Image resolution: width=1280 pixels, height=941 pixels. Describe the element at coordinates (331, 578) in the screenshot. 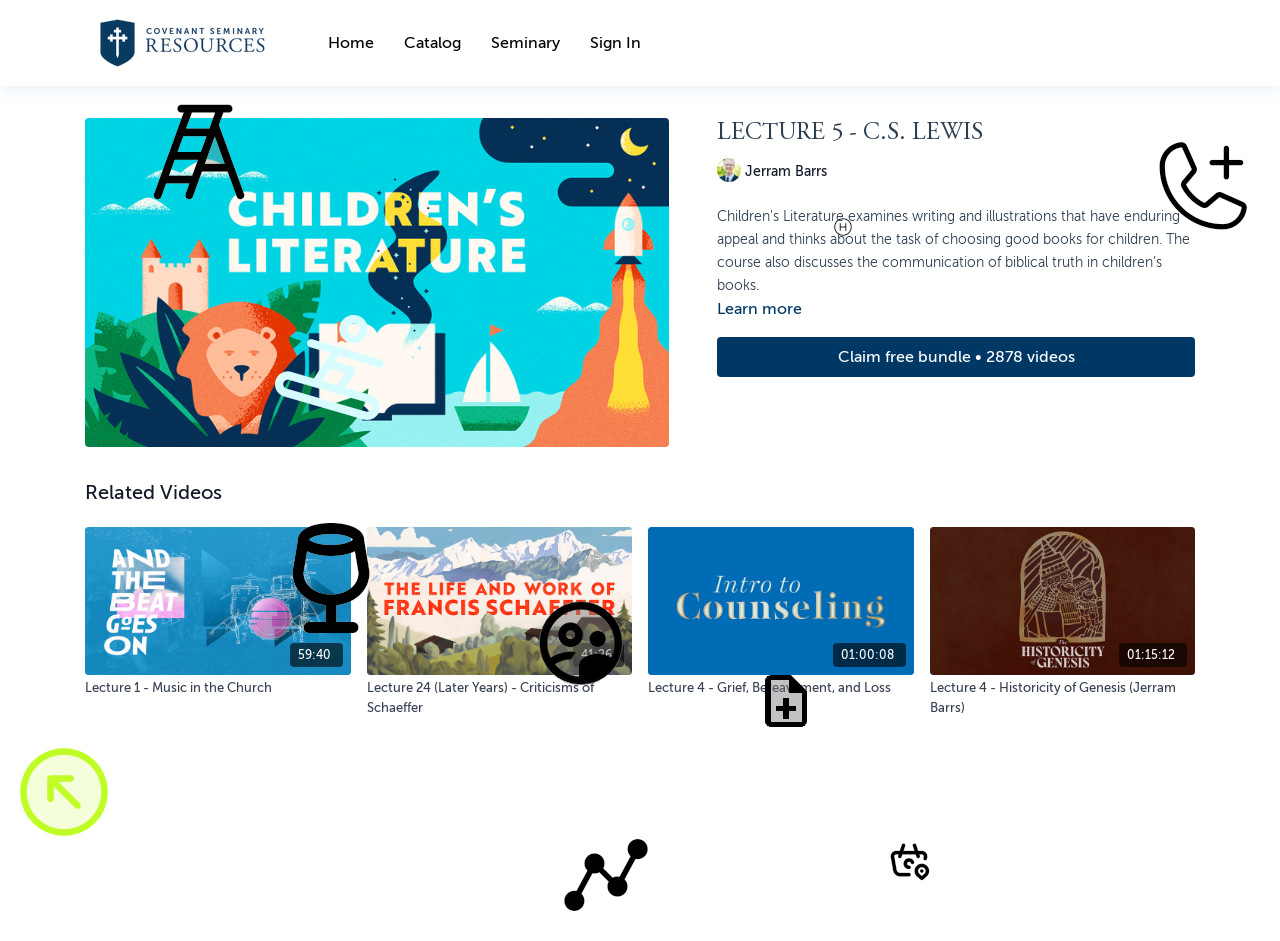

I see `view drink or beverage options` at that location.